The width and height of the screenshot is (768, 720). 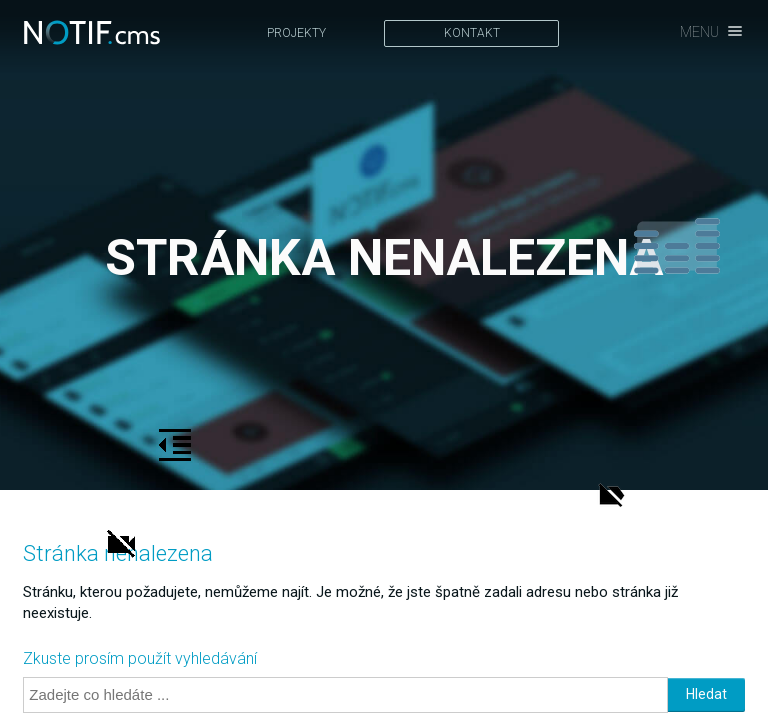 What do you see at coordinates (175, 445) in the screenshot?
I see `decrease text indentation` at bounding box center [175, 445].